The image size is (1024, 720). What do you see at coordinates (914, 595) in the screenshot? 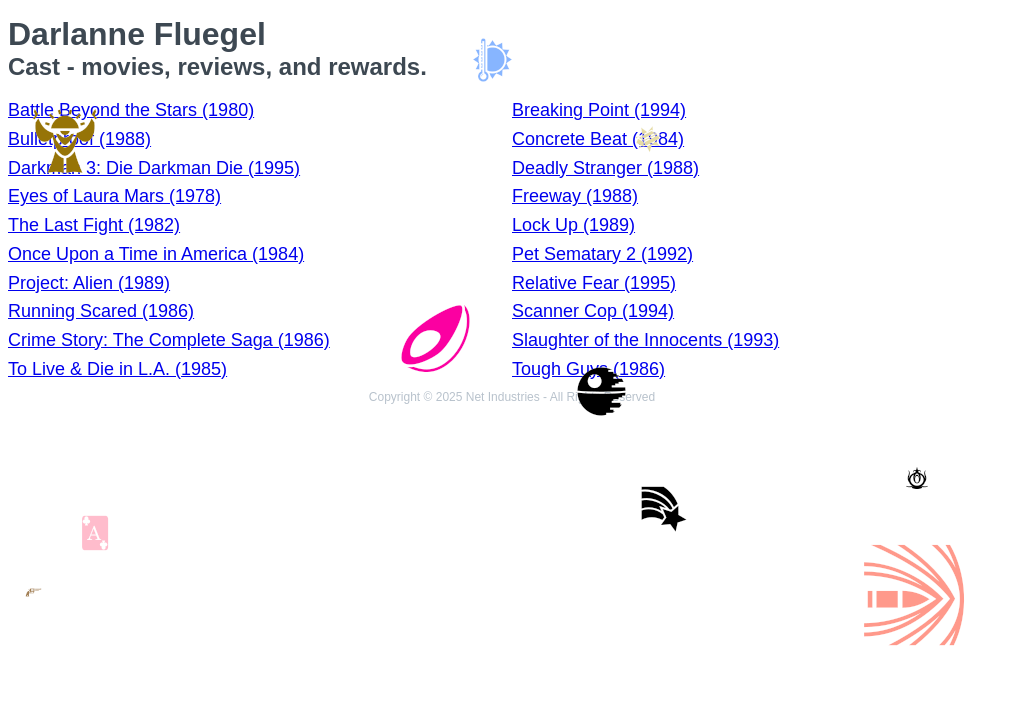
I see `indicates high-speed or fast-forward action` at bounding box center [914, 595].